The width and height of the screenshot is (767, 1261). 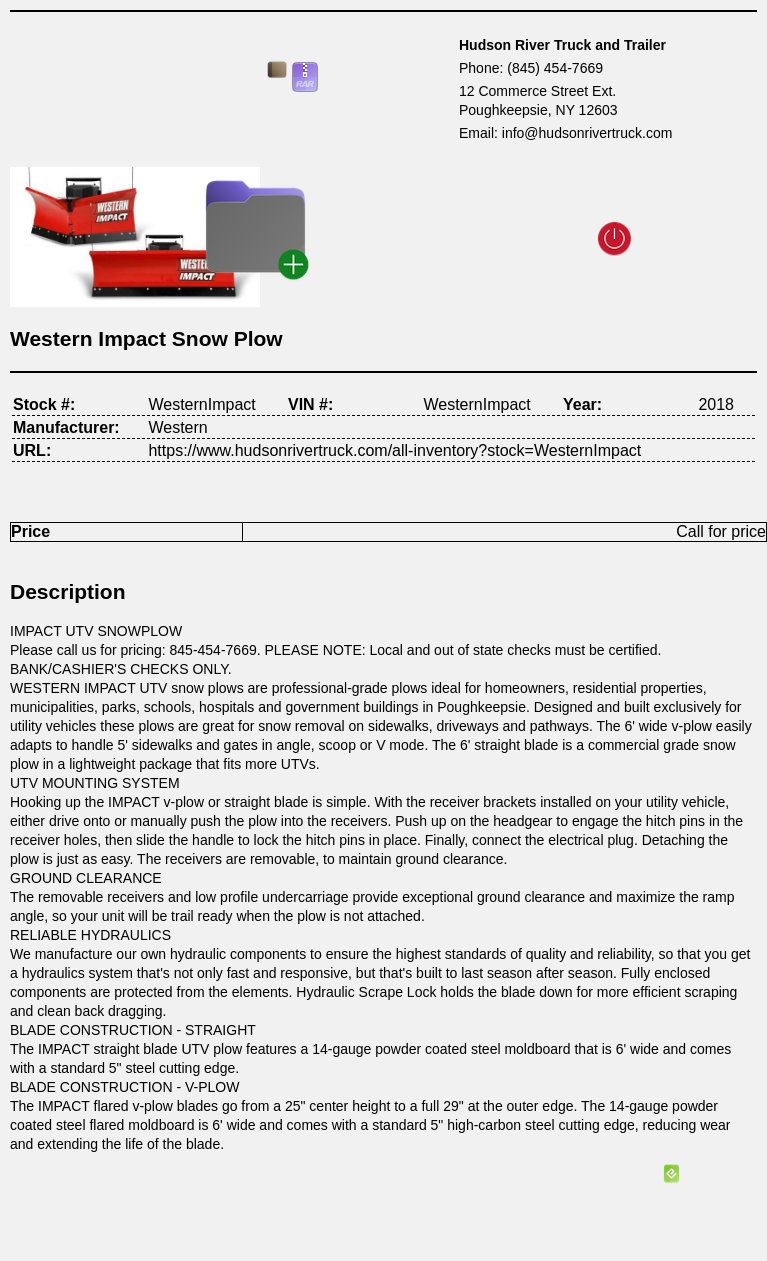 What do you see at coordinates (277, 69) in the screenshot?
I see `access desktop folder or files` at bounding box center [277, 69].